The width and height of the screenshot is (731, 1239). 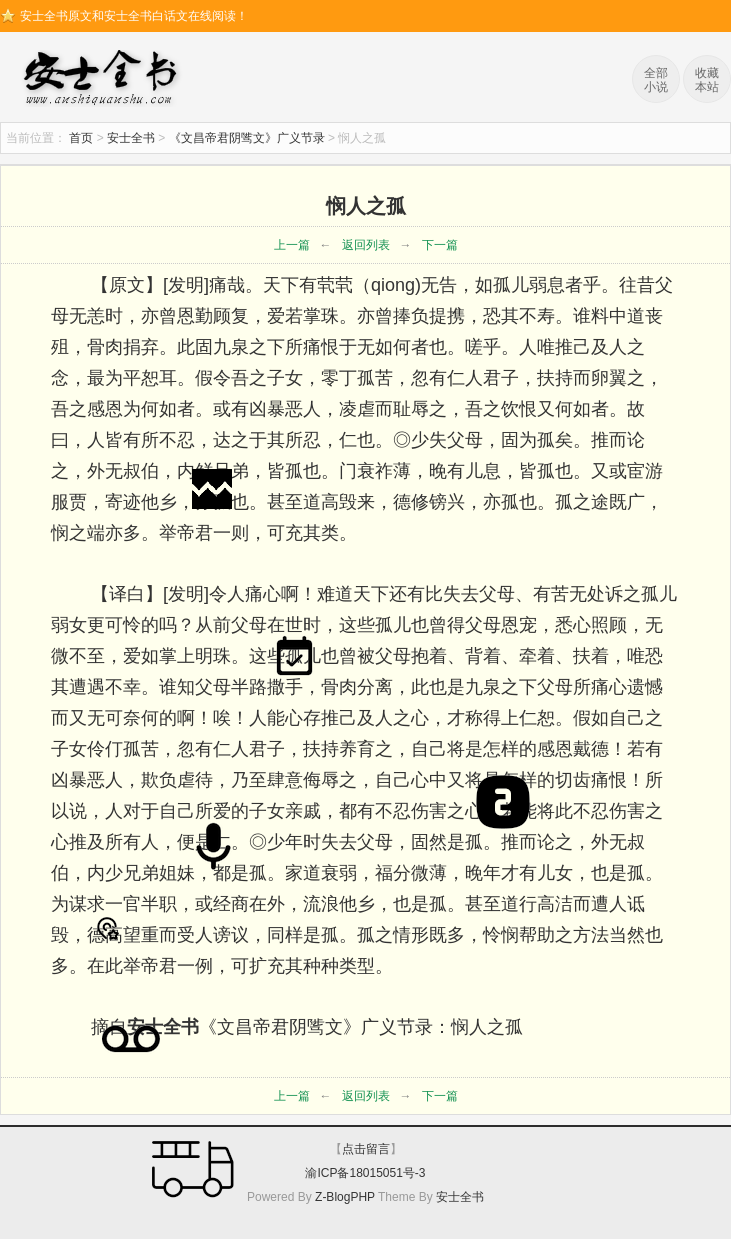 What do you see at coordinates (503, 802) in the screenshot?
I see `indicates step 2 in a sequence or process` at bounding box center [503, 802].